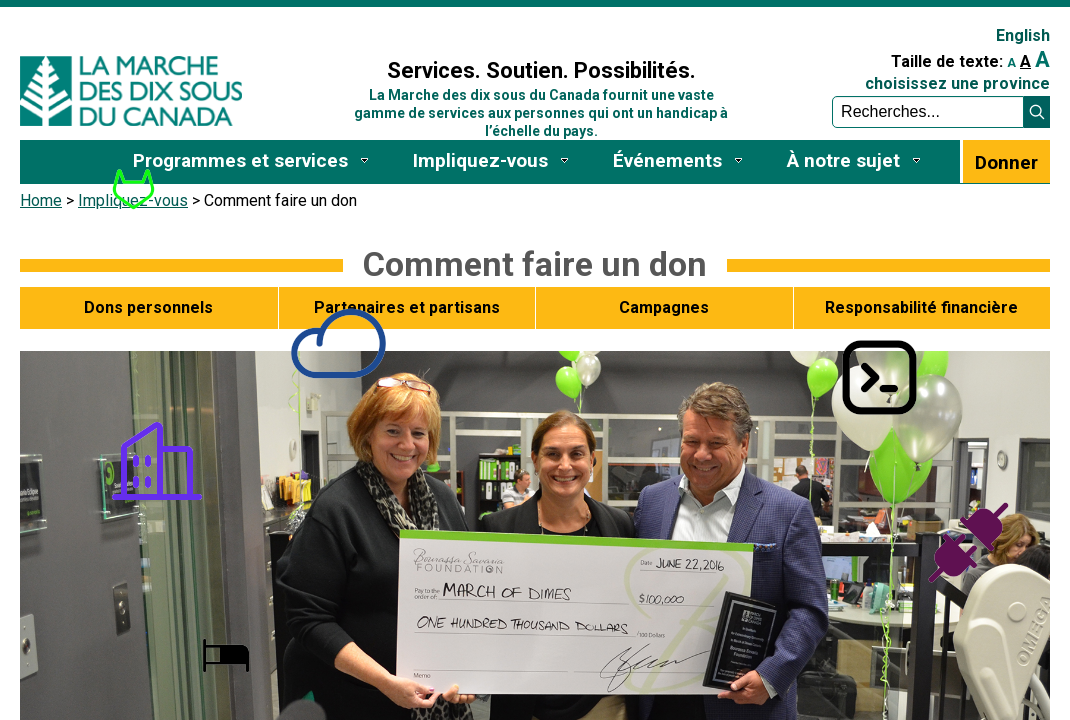 This screenshot has height=720, width=1070. Describe the element at coordinates (968, 542) in the screenshot. I see `connect or establish a connection` at that location.